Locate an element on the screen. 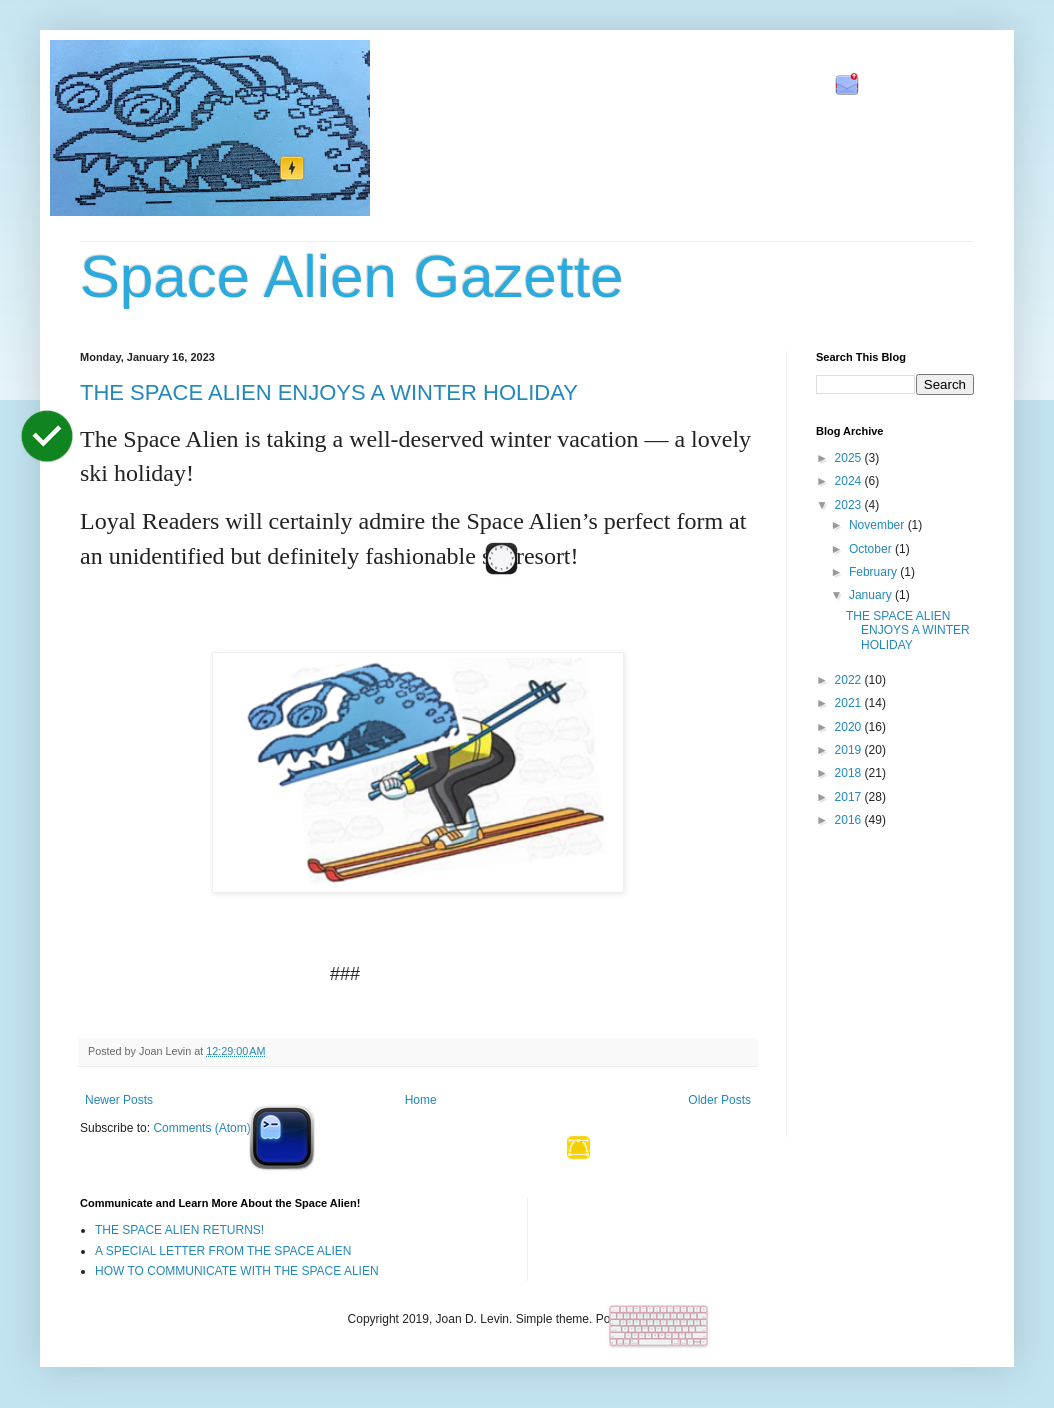 The image size is (1054, 1408). access shape style library in iMovie is located at coordinates (578, 1147).